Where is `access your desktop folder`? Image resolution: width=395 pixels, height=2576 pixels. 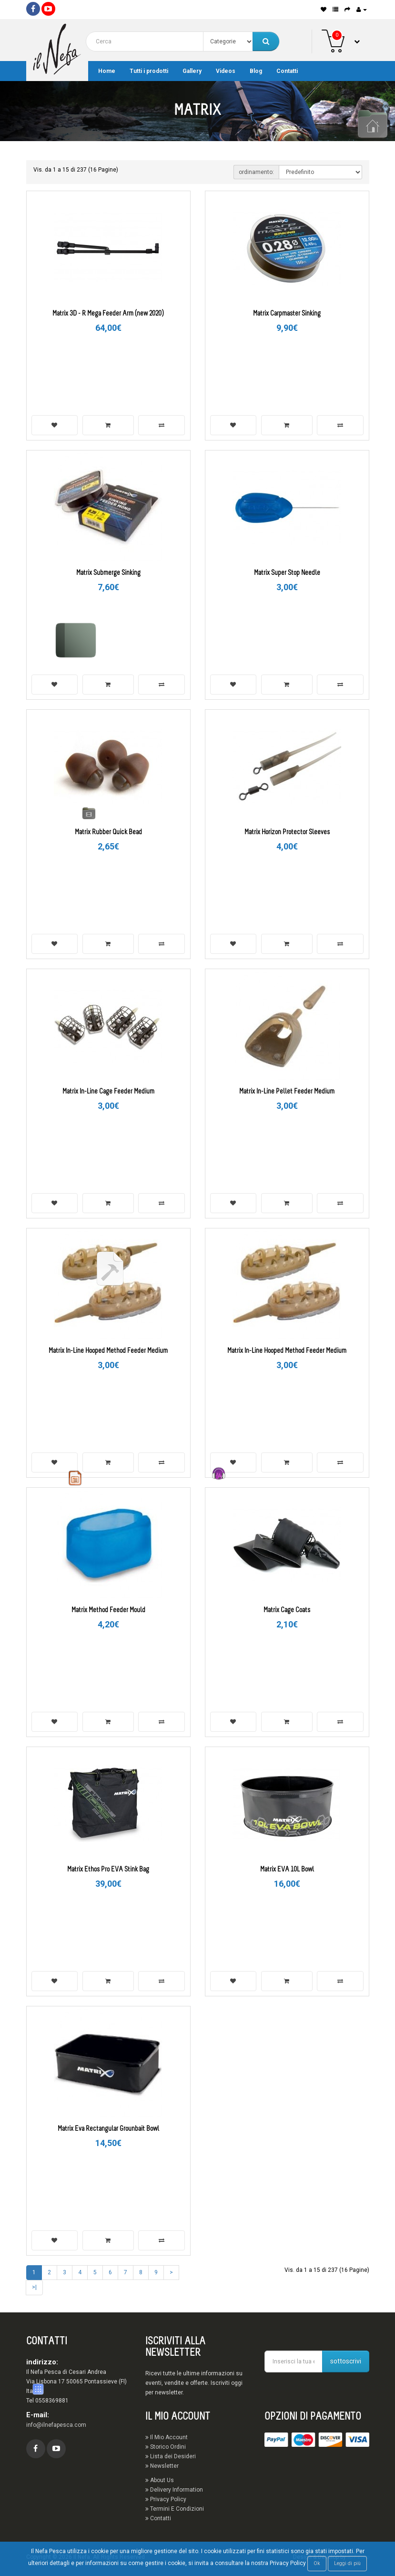 access your desktop folder is located at coordinates (76, 639).